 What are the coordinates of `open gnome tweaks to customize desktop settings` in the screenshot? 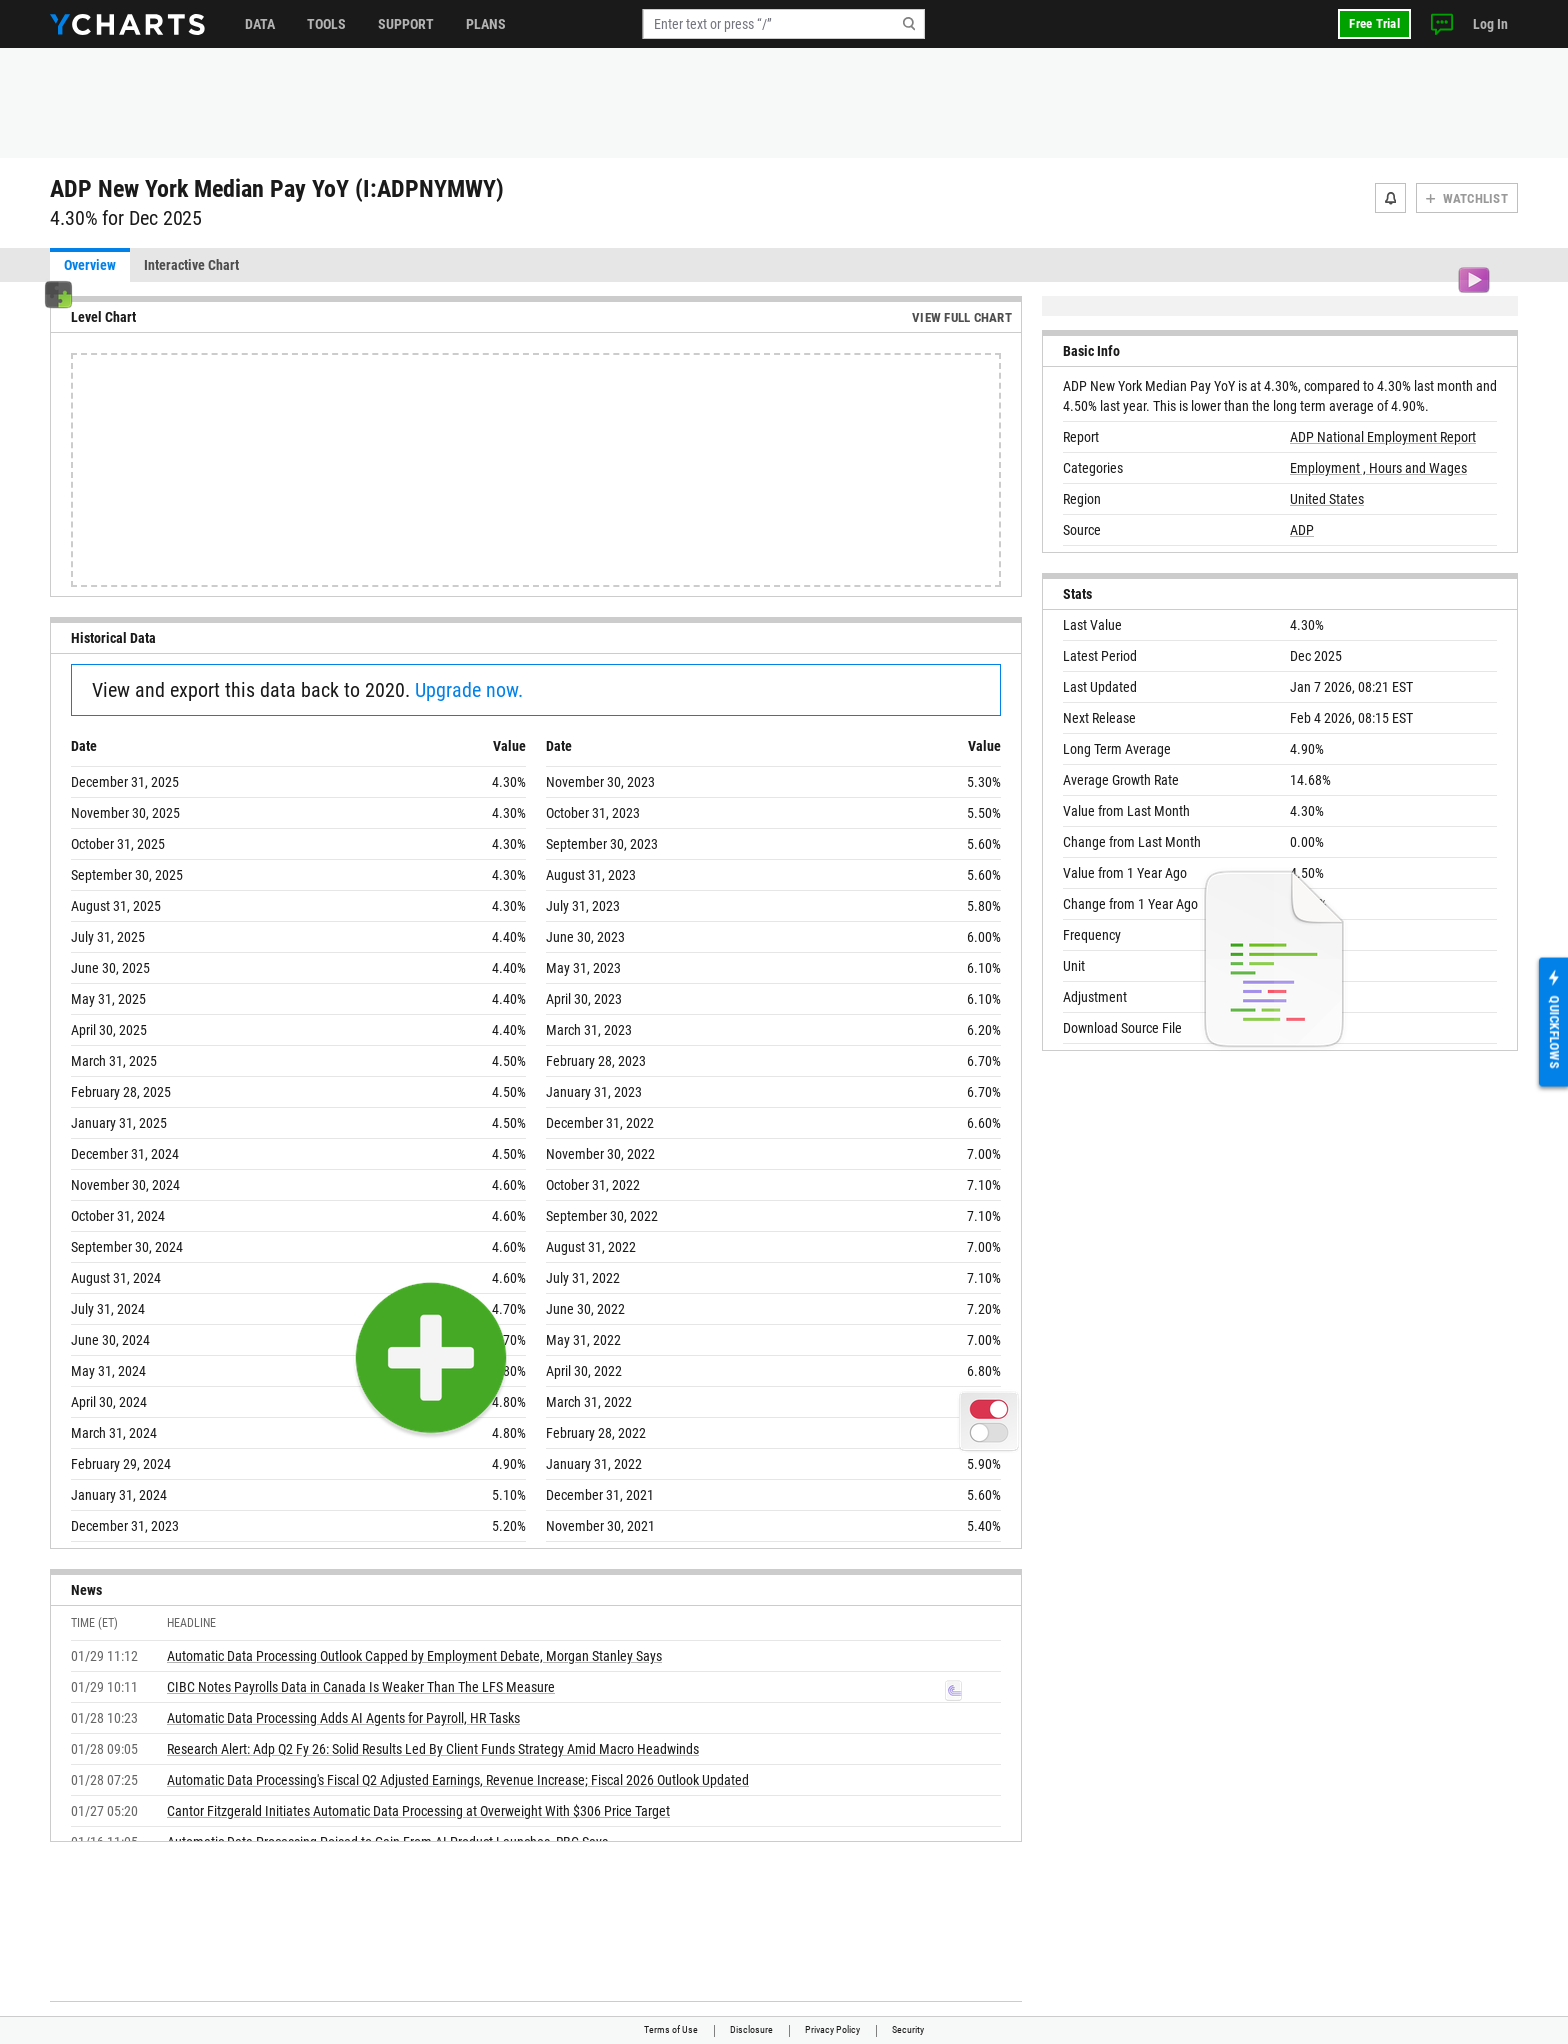 It's located at (989, 1421).